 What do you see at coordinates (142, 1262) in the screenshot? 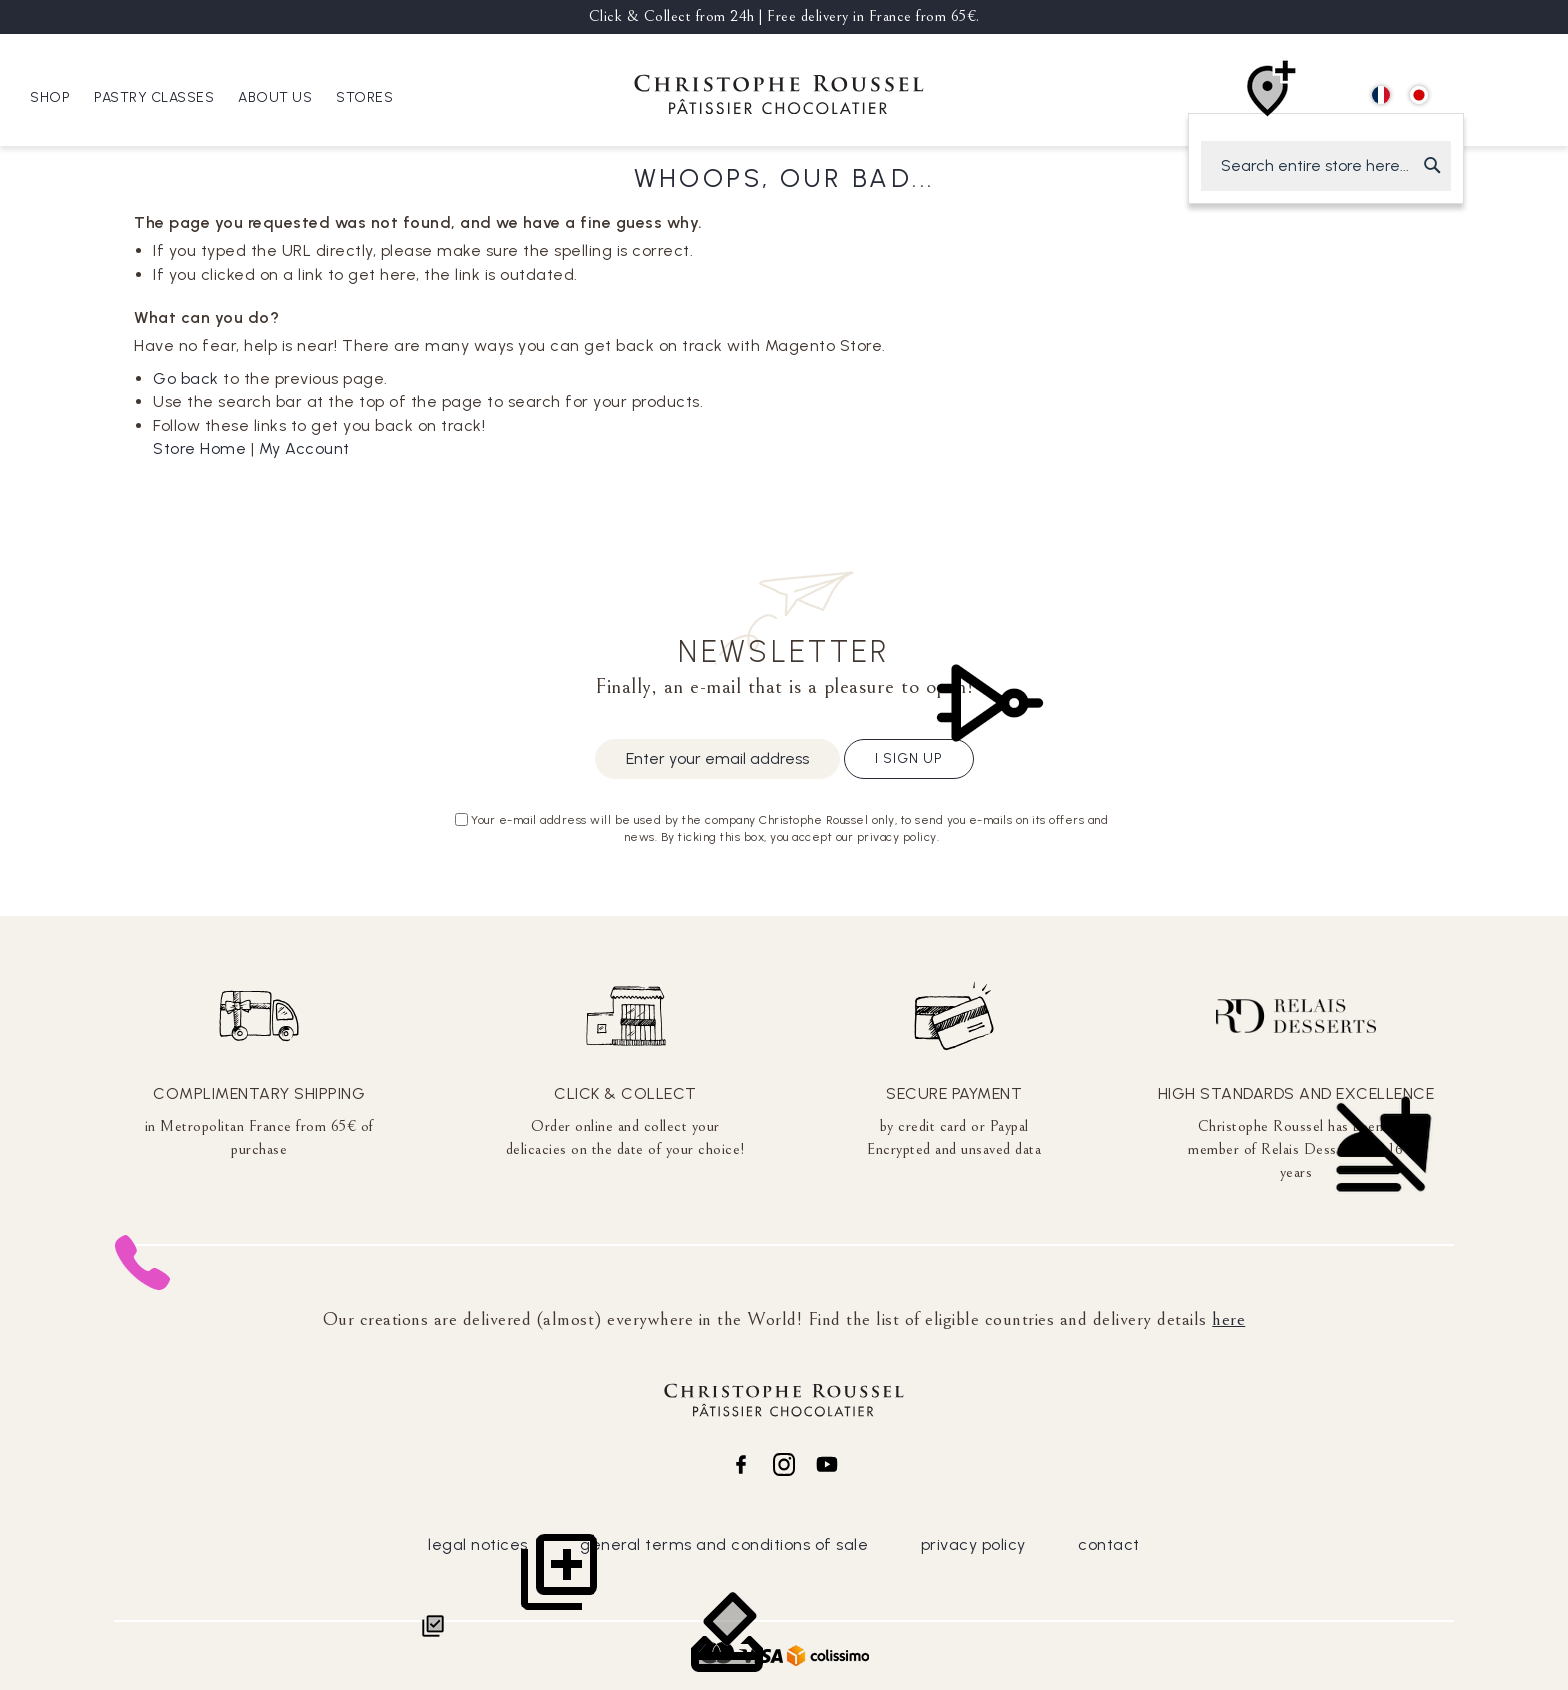
I see `make a phone call` at bounding box center [142, 1262].